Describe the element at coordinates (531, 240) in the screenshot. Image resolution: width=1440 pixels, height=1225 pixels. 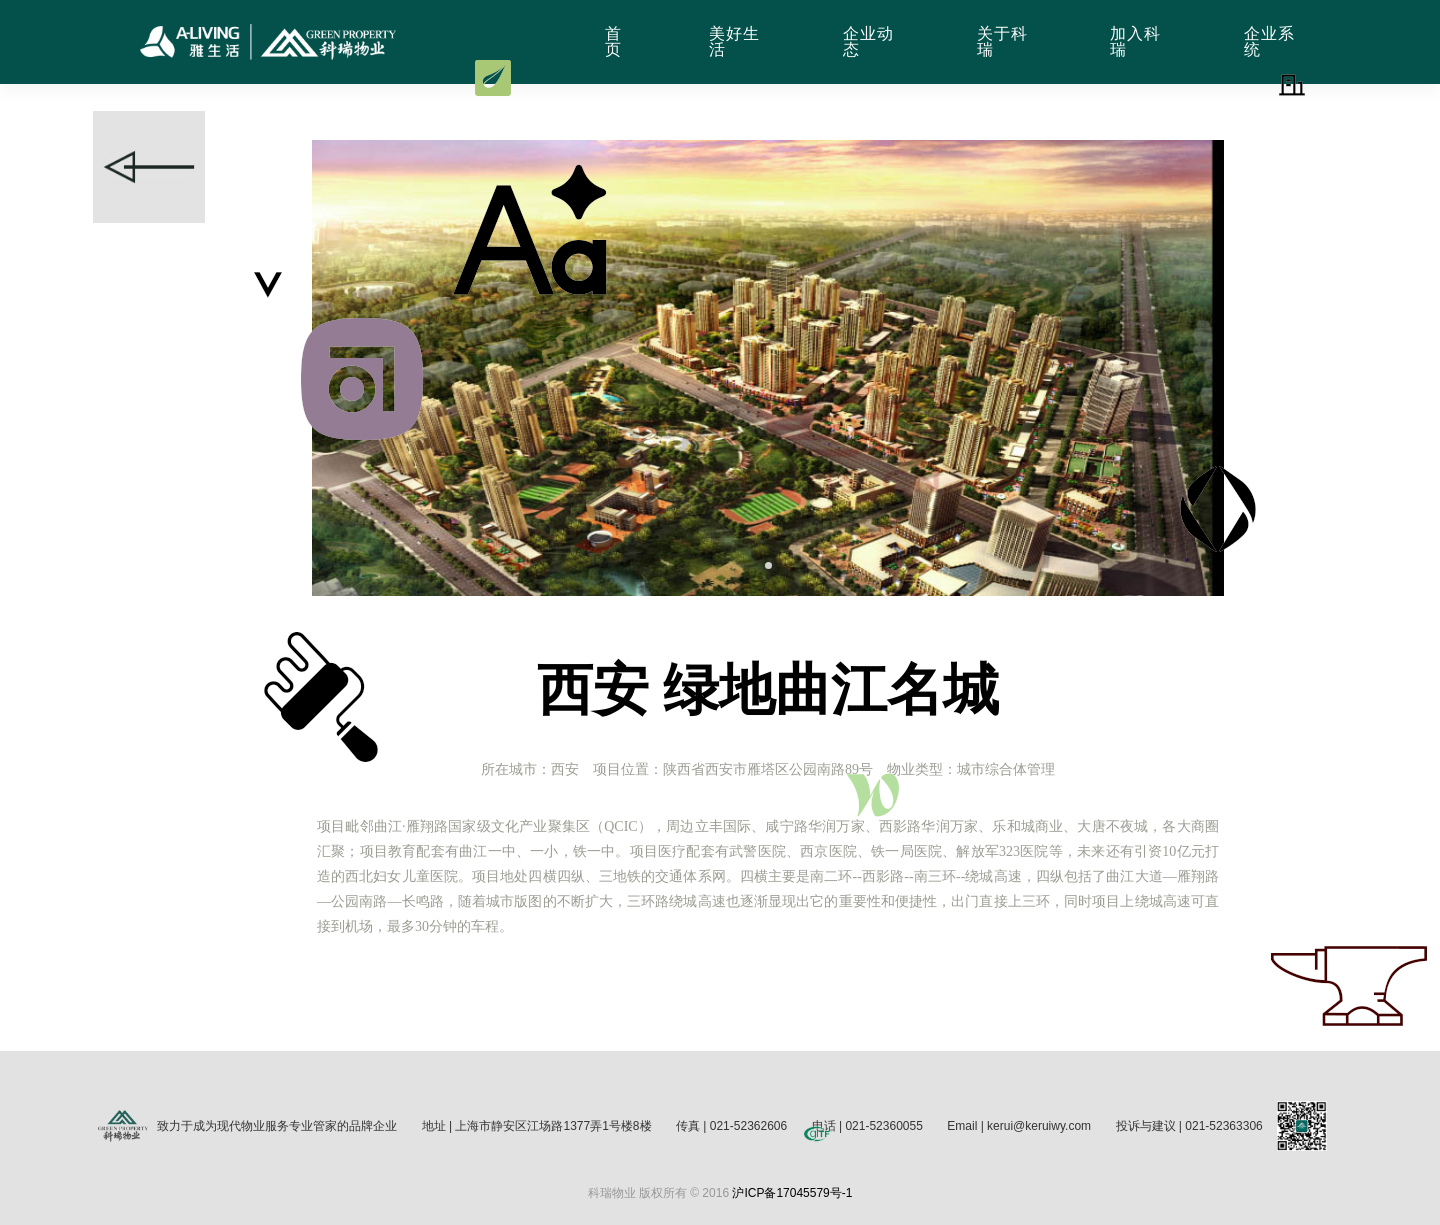
I see `adjust text size with AI assistance` at that location.